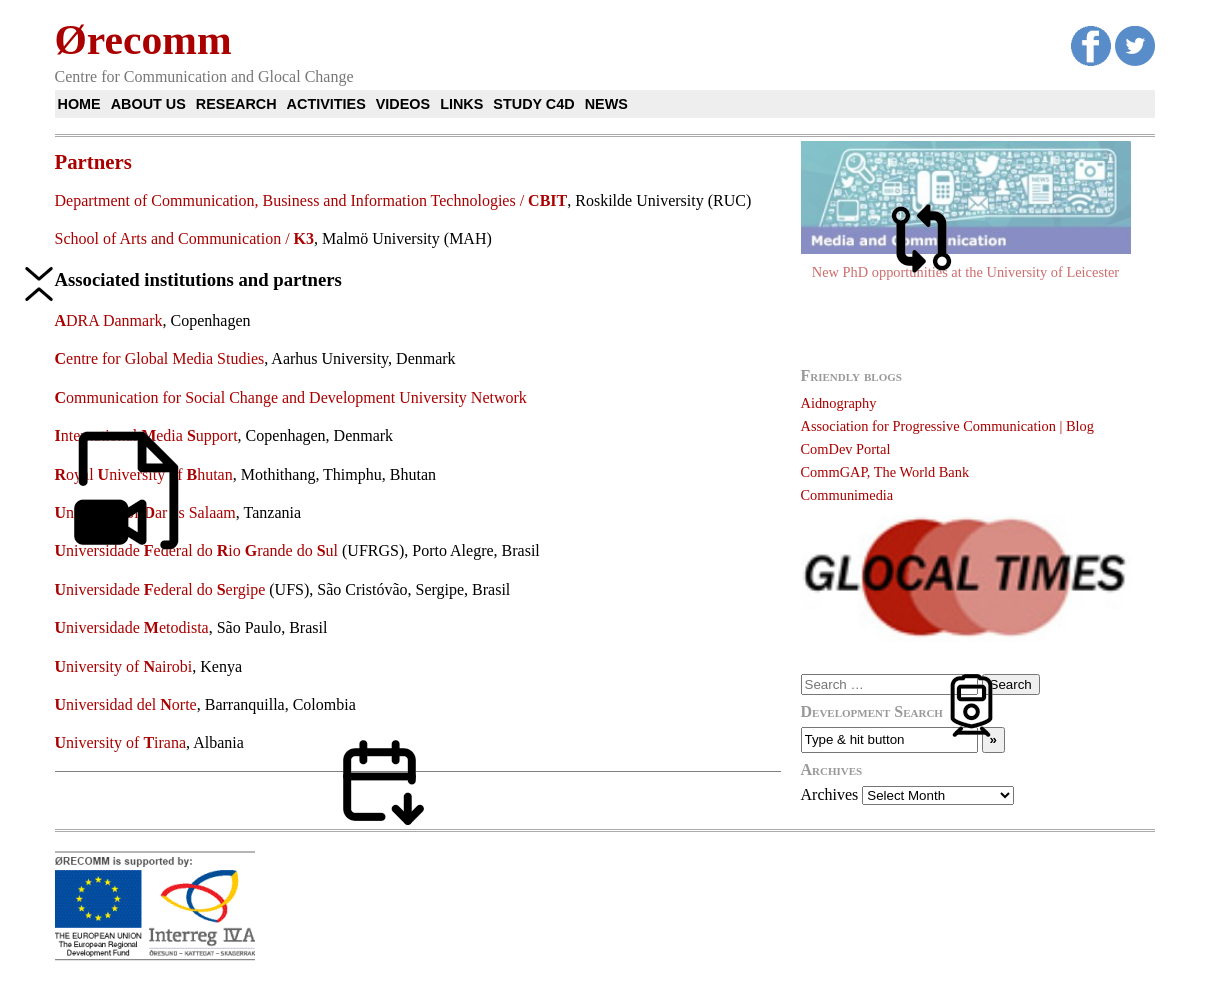  I want to click on compare branches or commits in version control, so click(921, 238).